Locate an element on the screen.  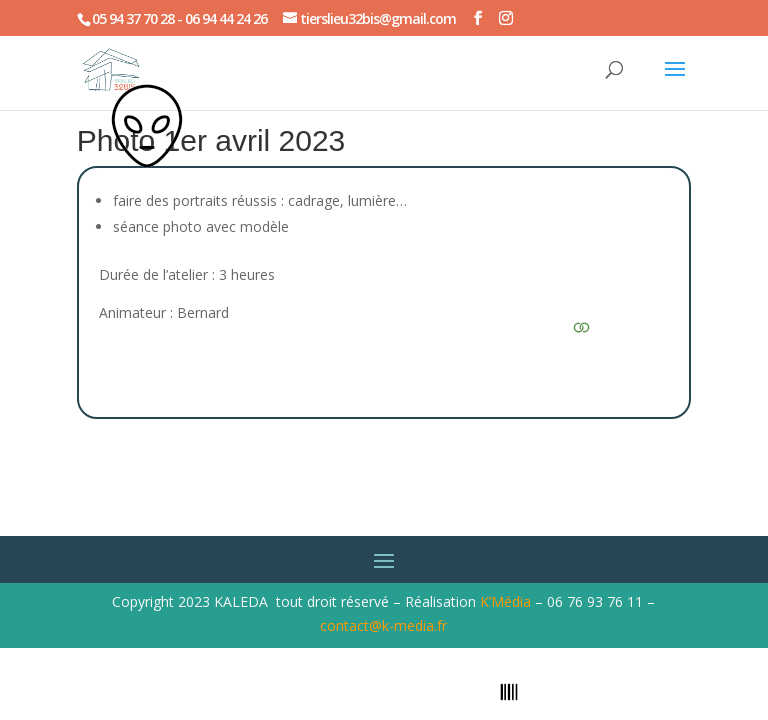
indicates sci-fi or extraterrestrial content is located at coordinates (147, 126).